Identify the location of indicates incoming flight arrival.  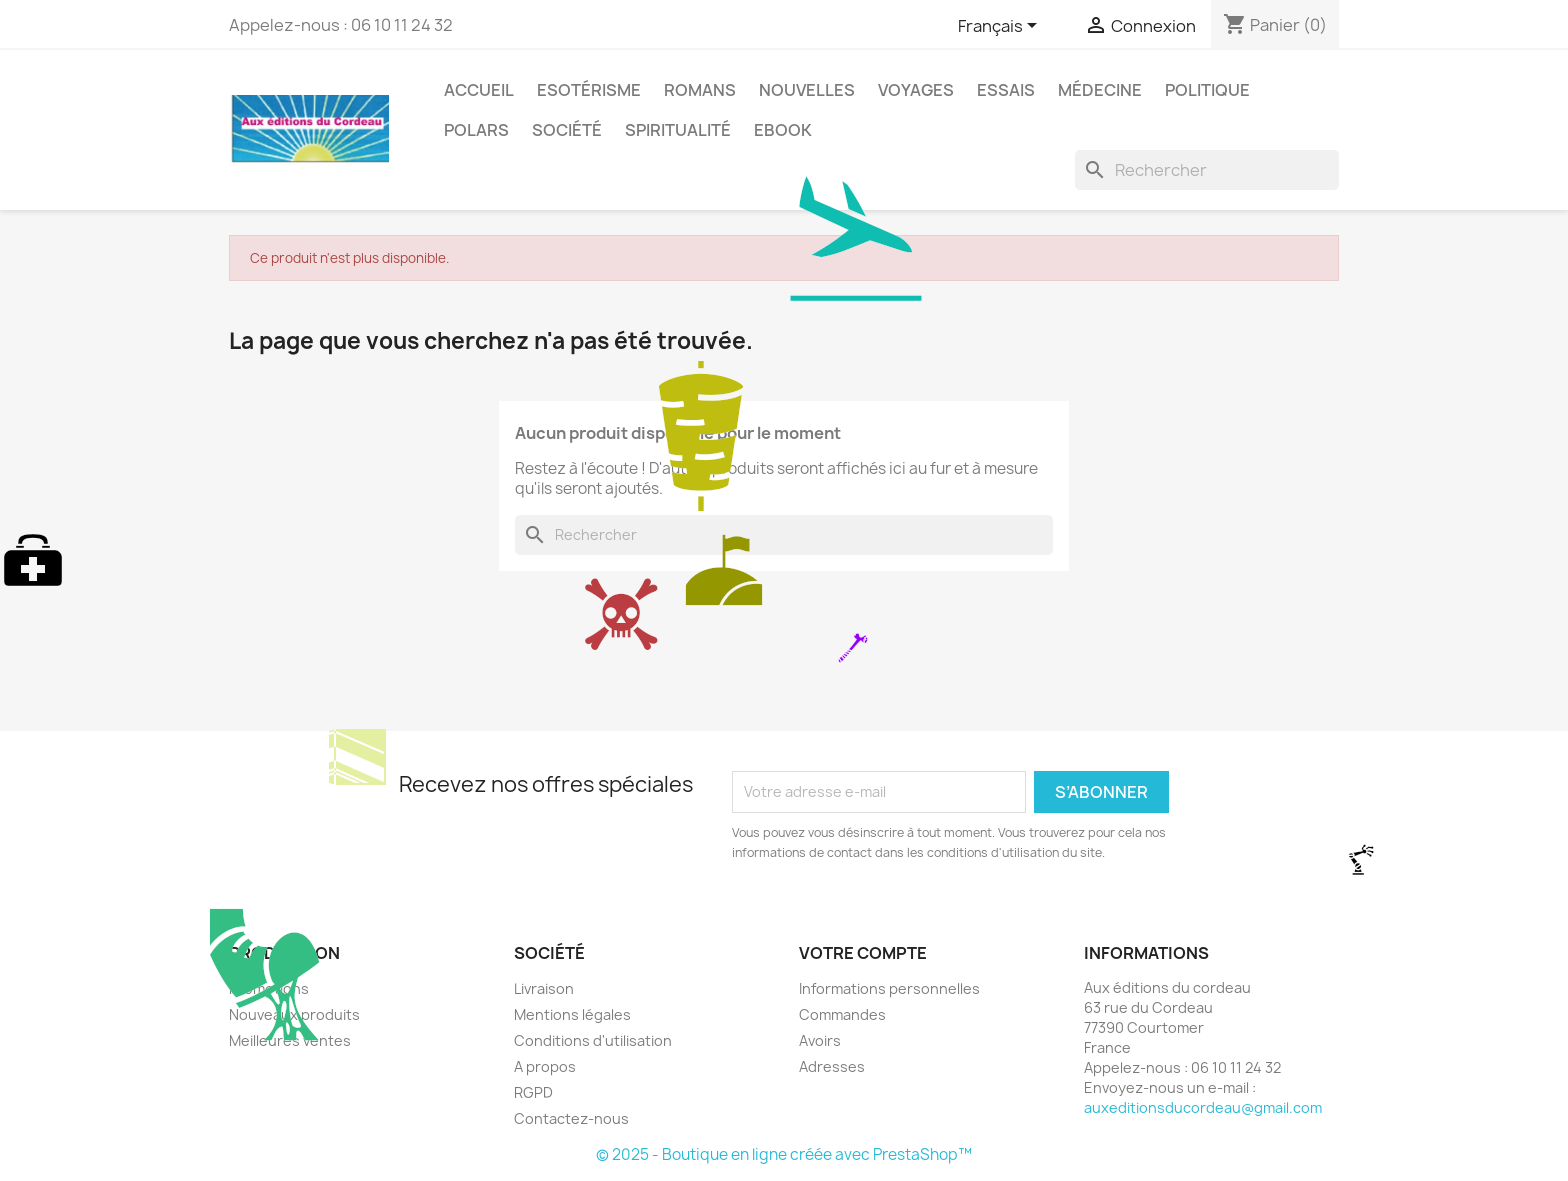
(856, 242).